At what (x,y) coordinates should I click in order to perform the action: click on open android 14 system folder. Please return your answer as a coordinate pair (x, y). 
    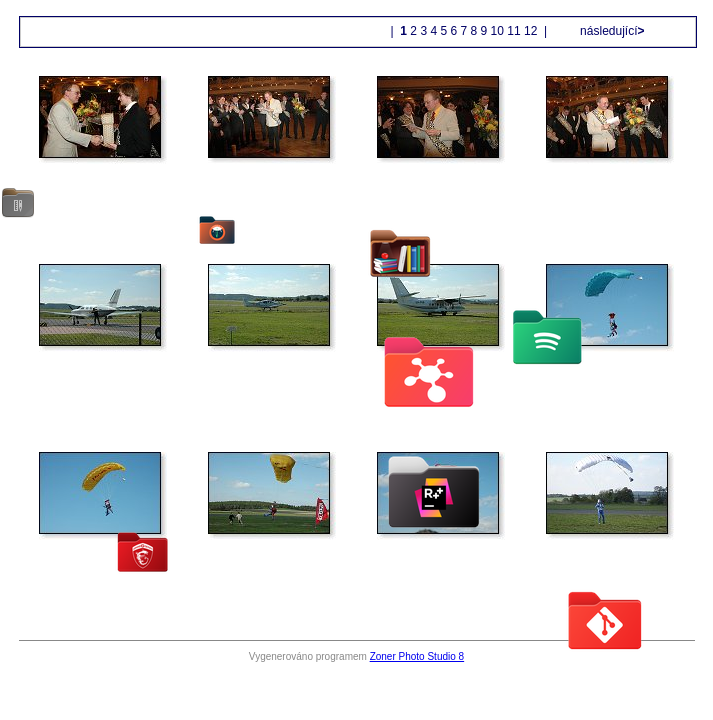
    Looking at the image, I should click on (217, 231).